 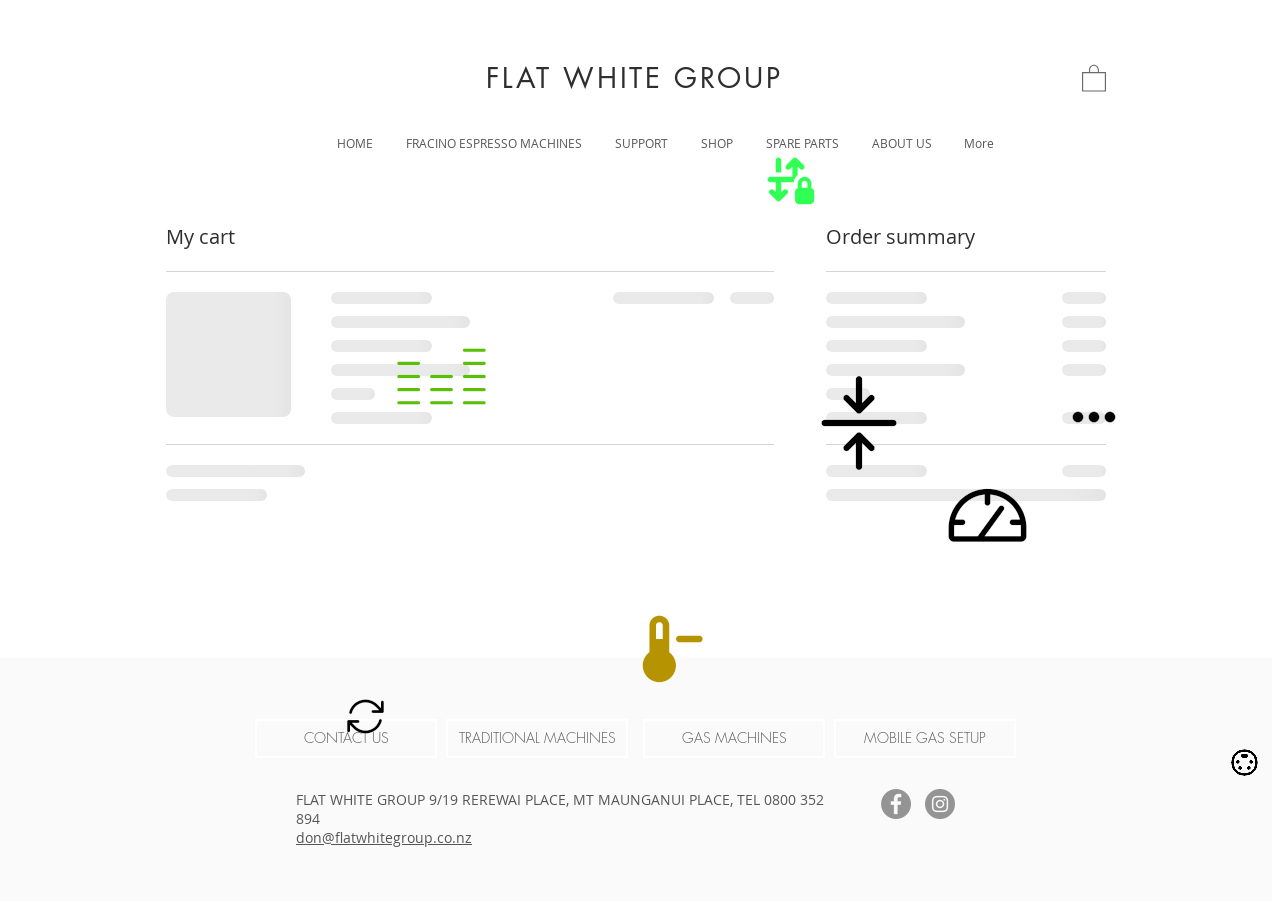 I want to click on adjust audio equalizer settings, so click(x=441, y=376).